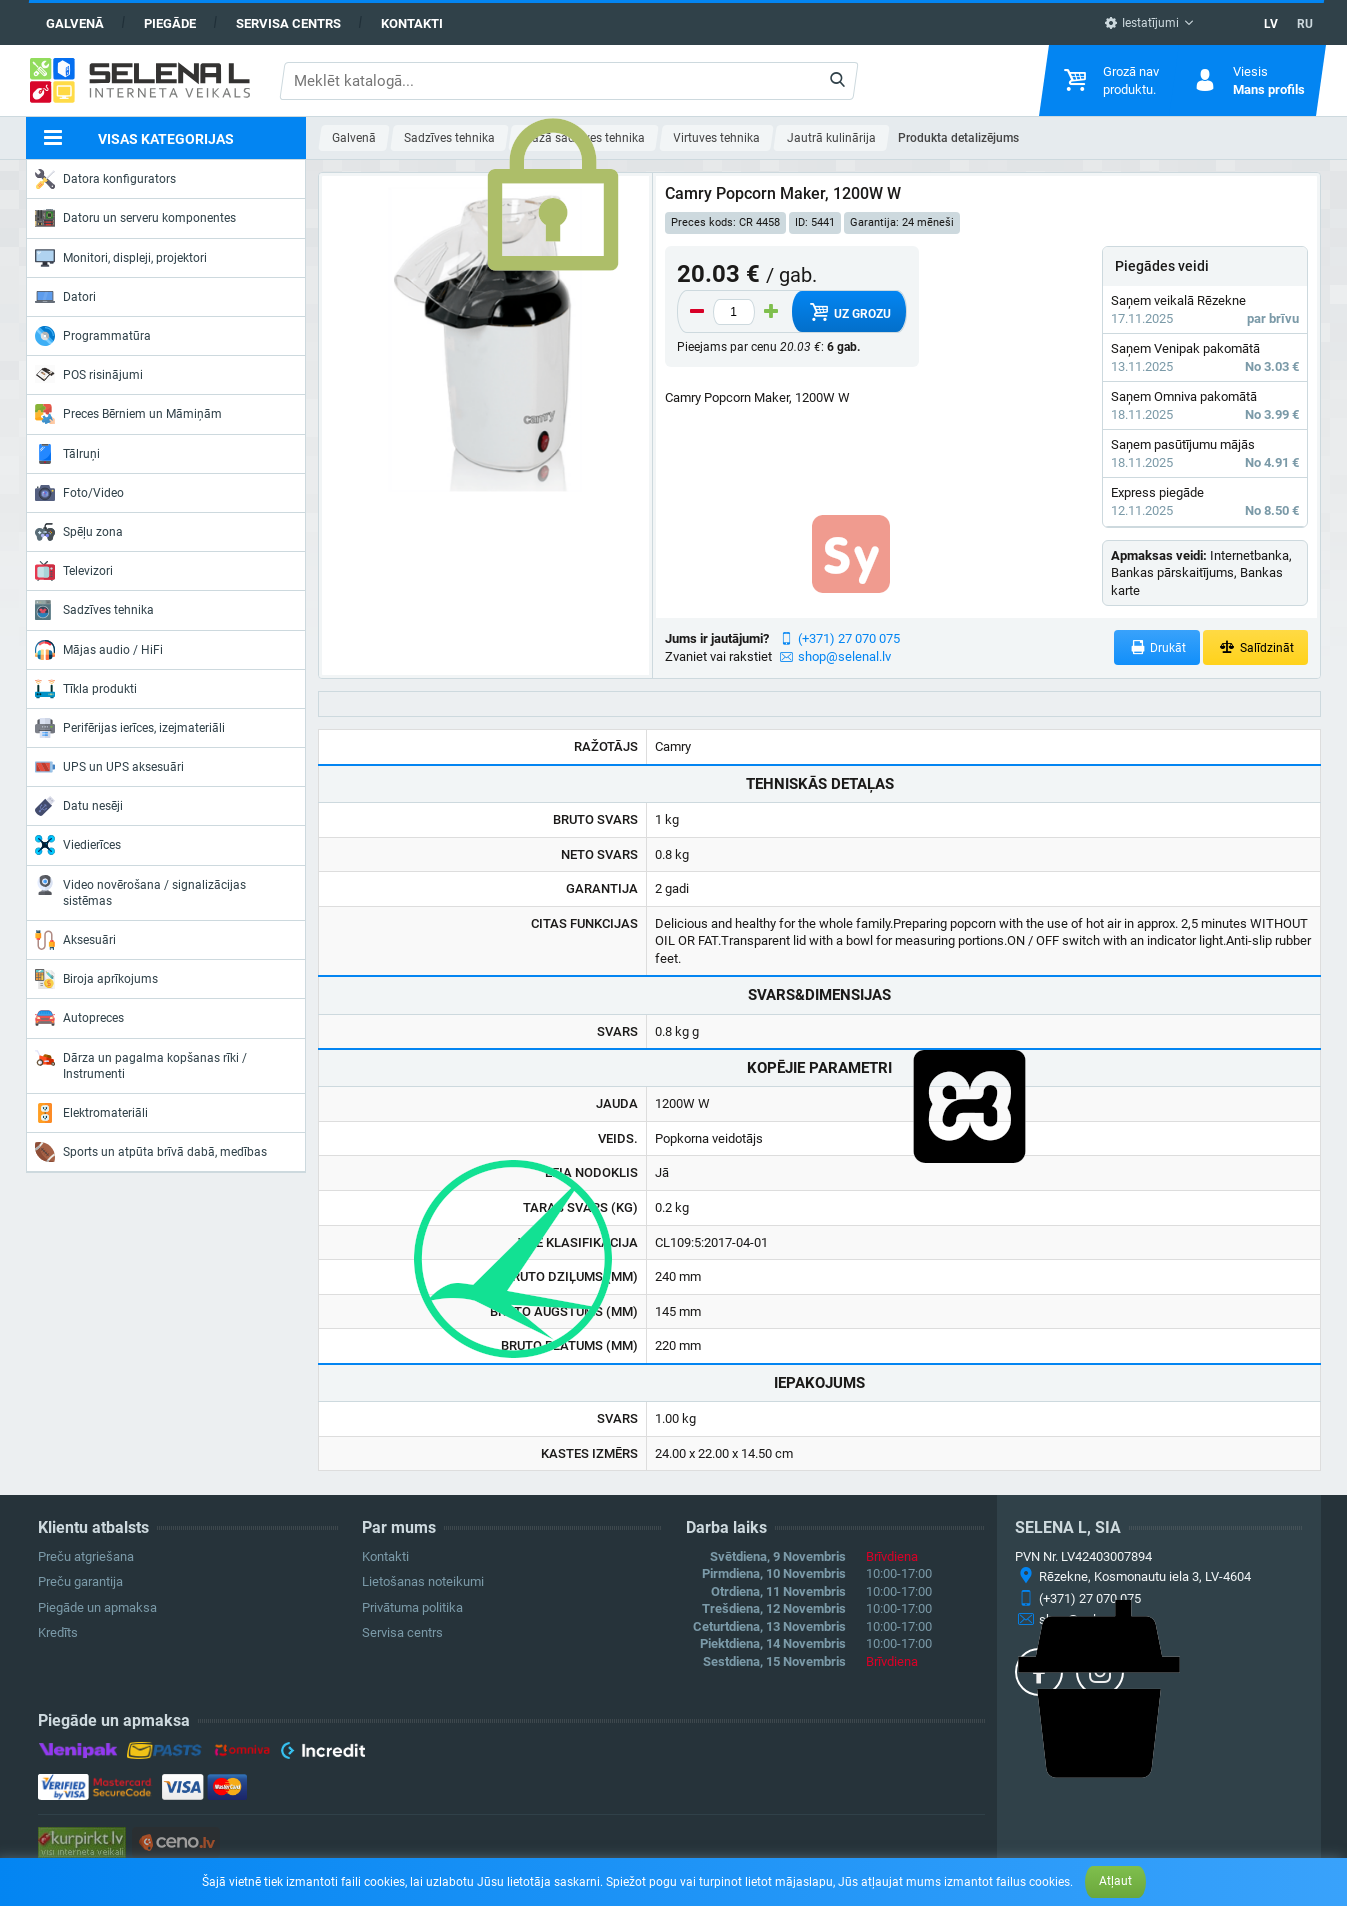  I want to click on open symbolab math solver app, so click(851, 554).